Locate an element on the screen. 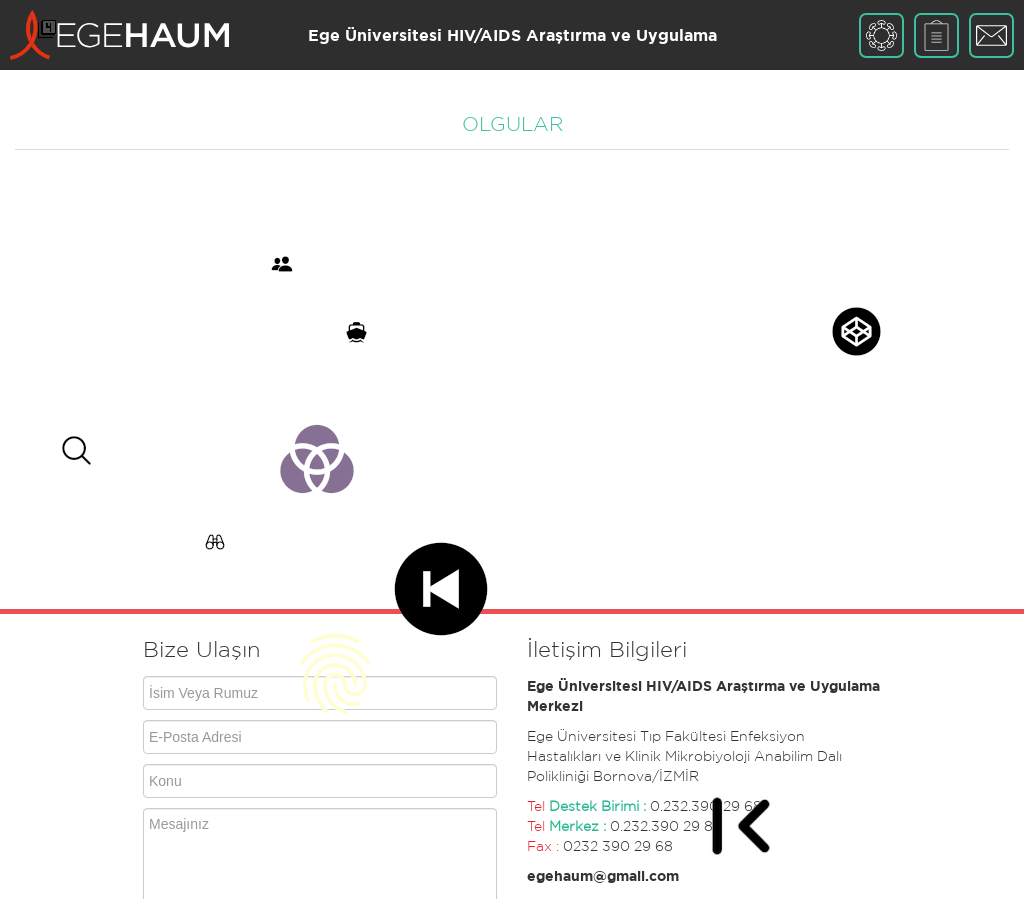 The width and height of the screenshot is (1024, 899). go to first page is located at coordinates (741, 826).